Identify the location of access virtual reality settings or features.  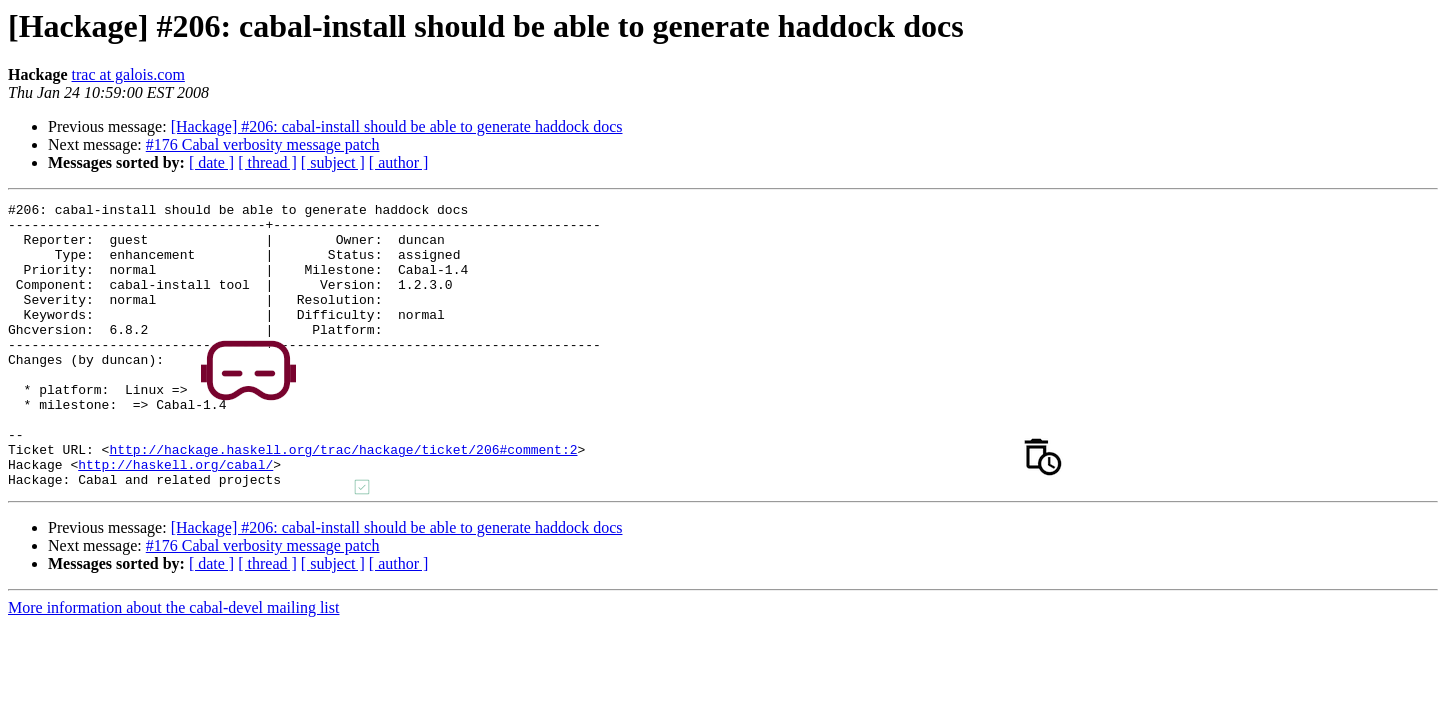
(248, 370).